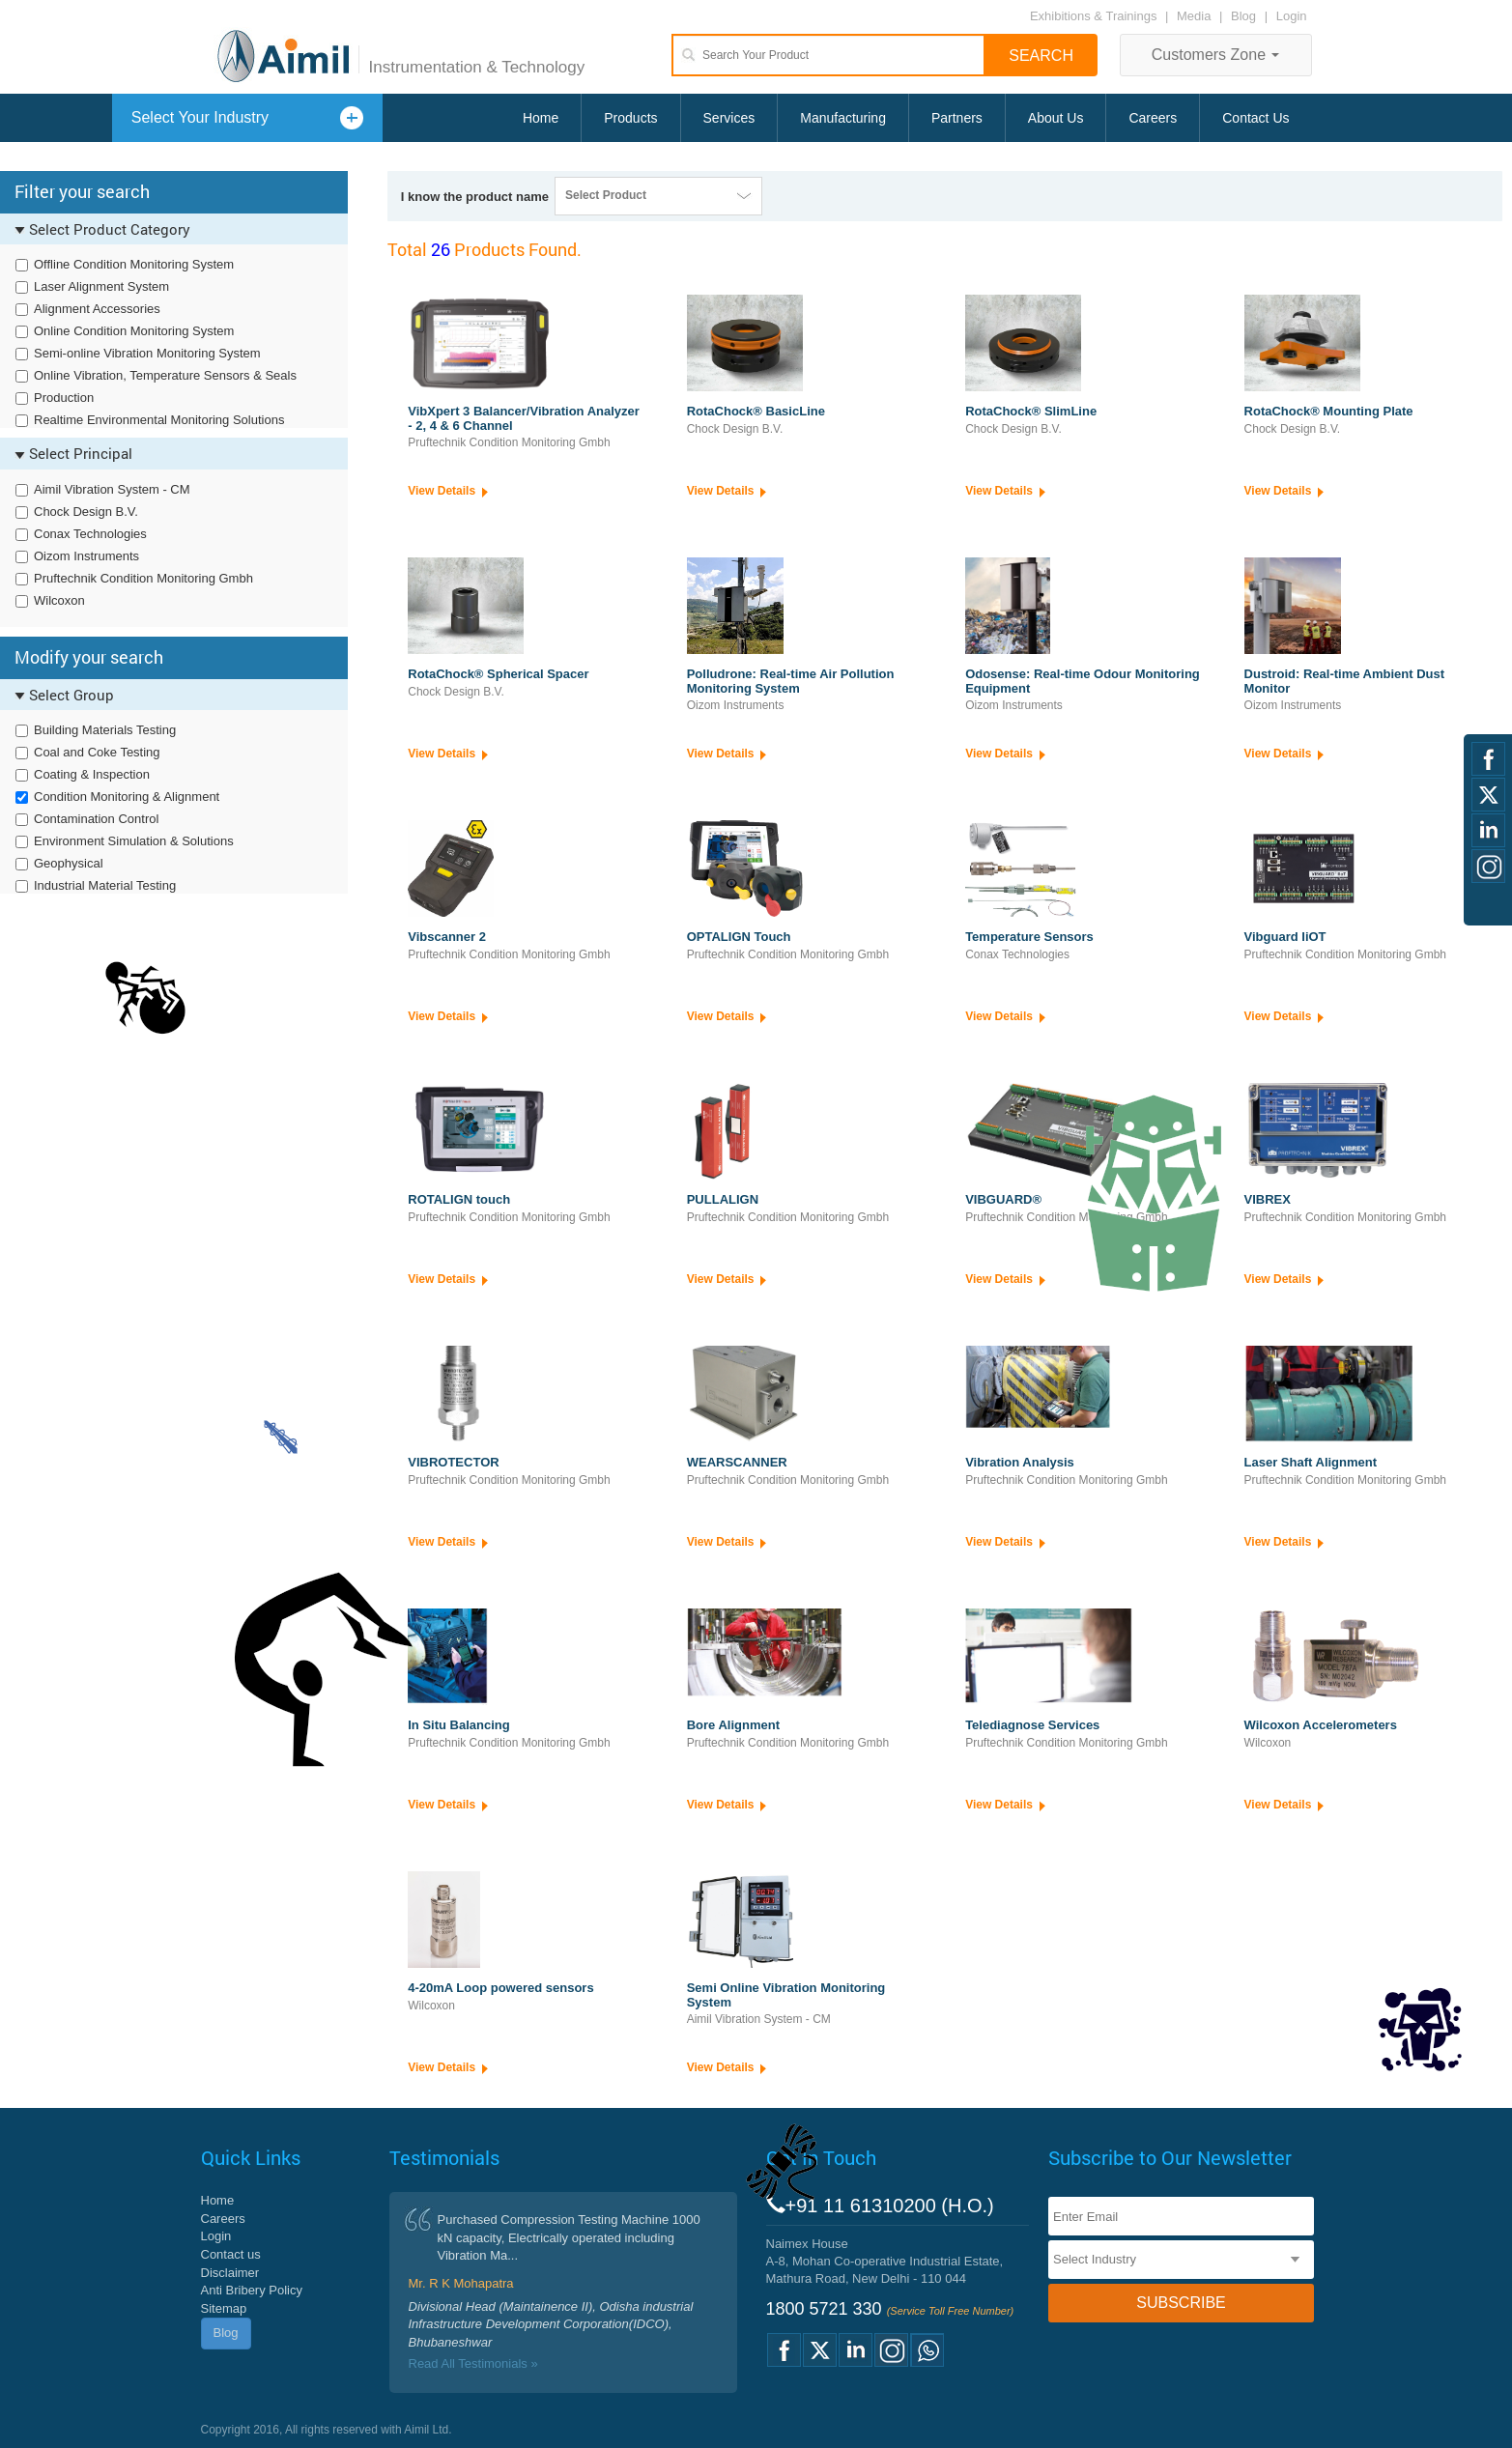  Describe the element at coordinates (1154, 1193) in the screenshot. I see `select metal golem character or unit` at that location.